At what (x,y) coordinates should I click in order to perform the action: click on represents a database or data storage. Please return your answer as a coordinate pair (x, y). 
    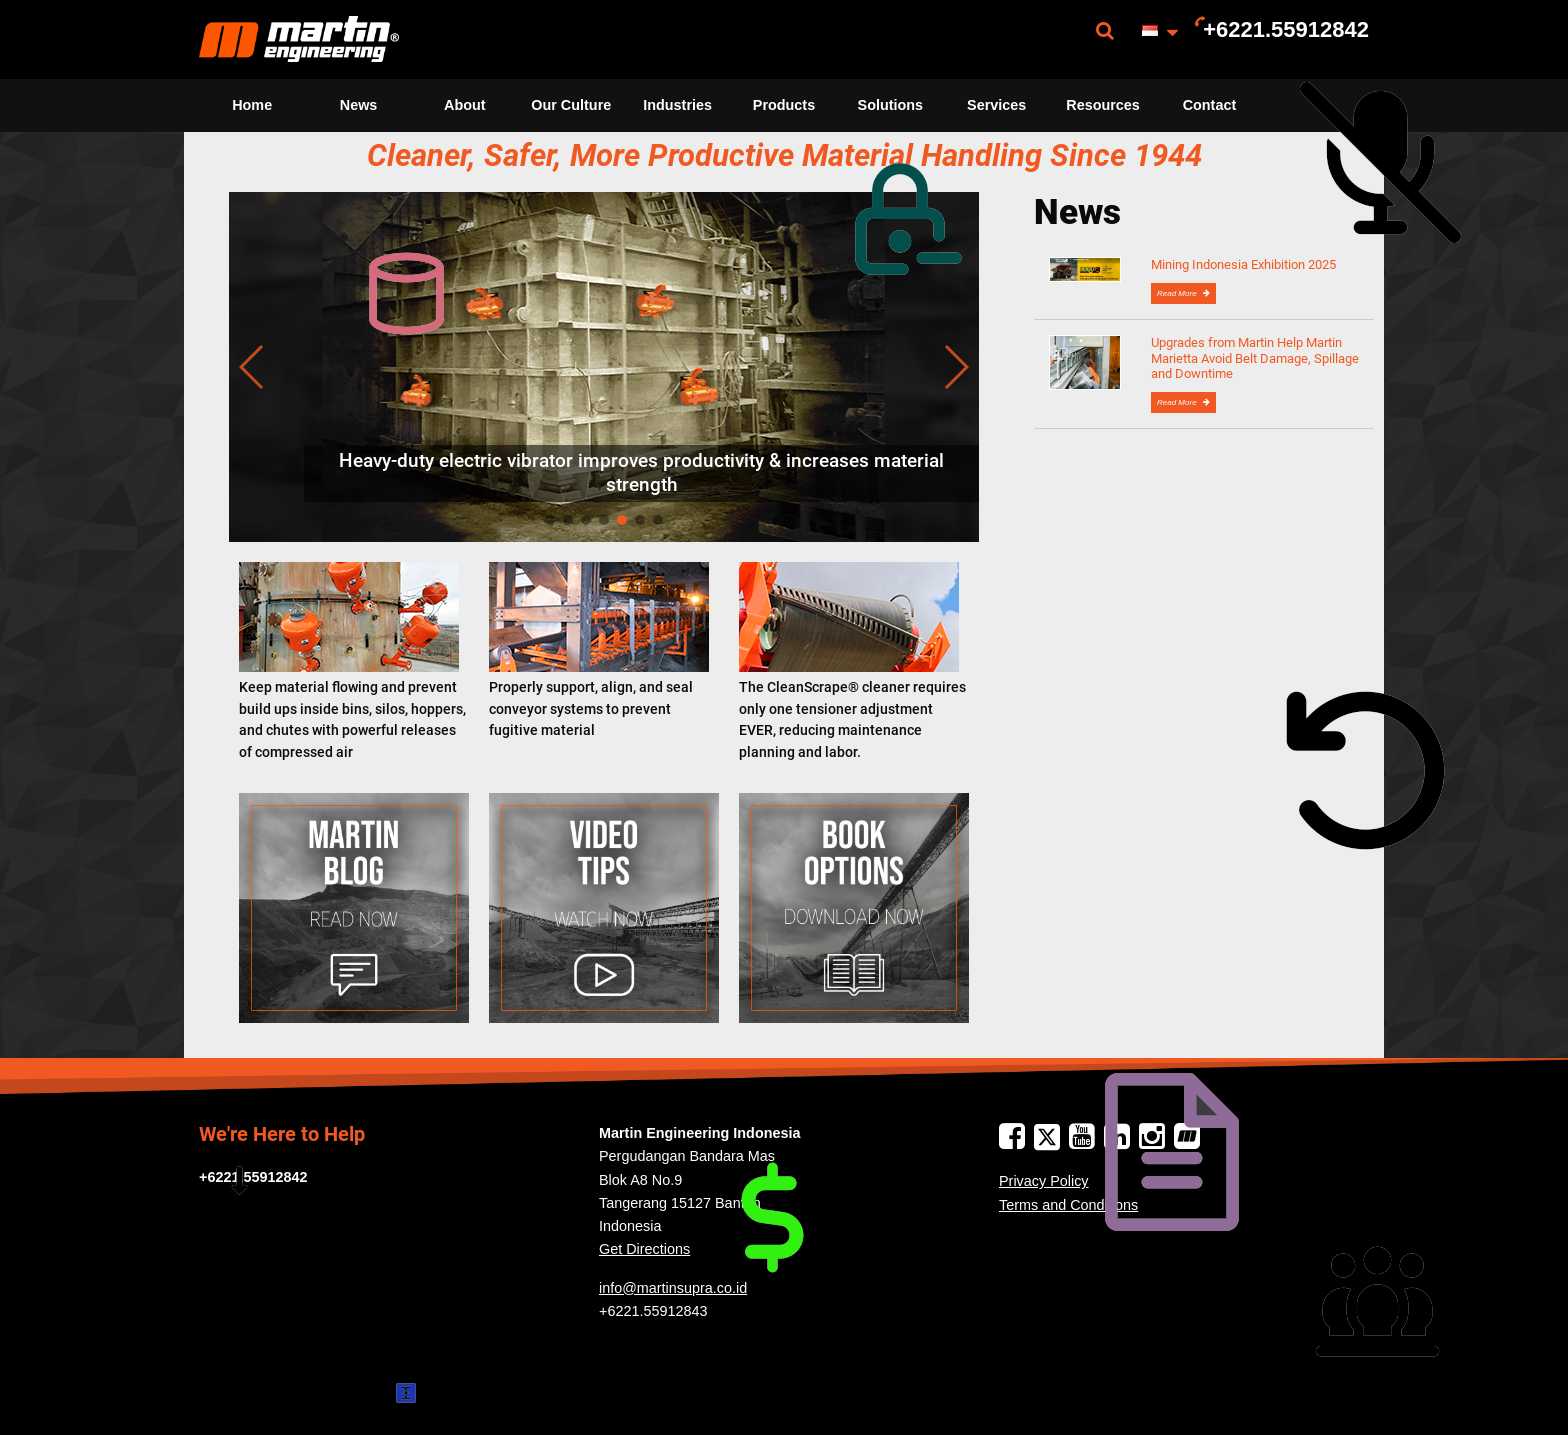
    Looking at the image, I should click on (406, 293).